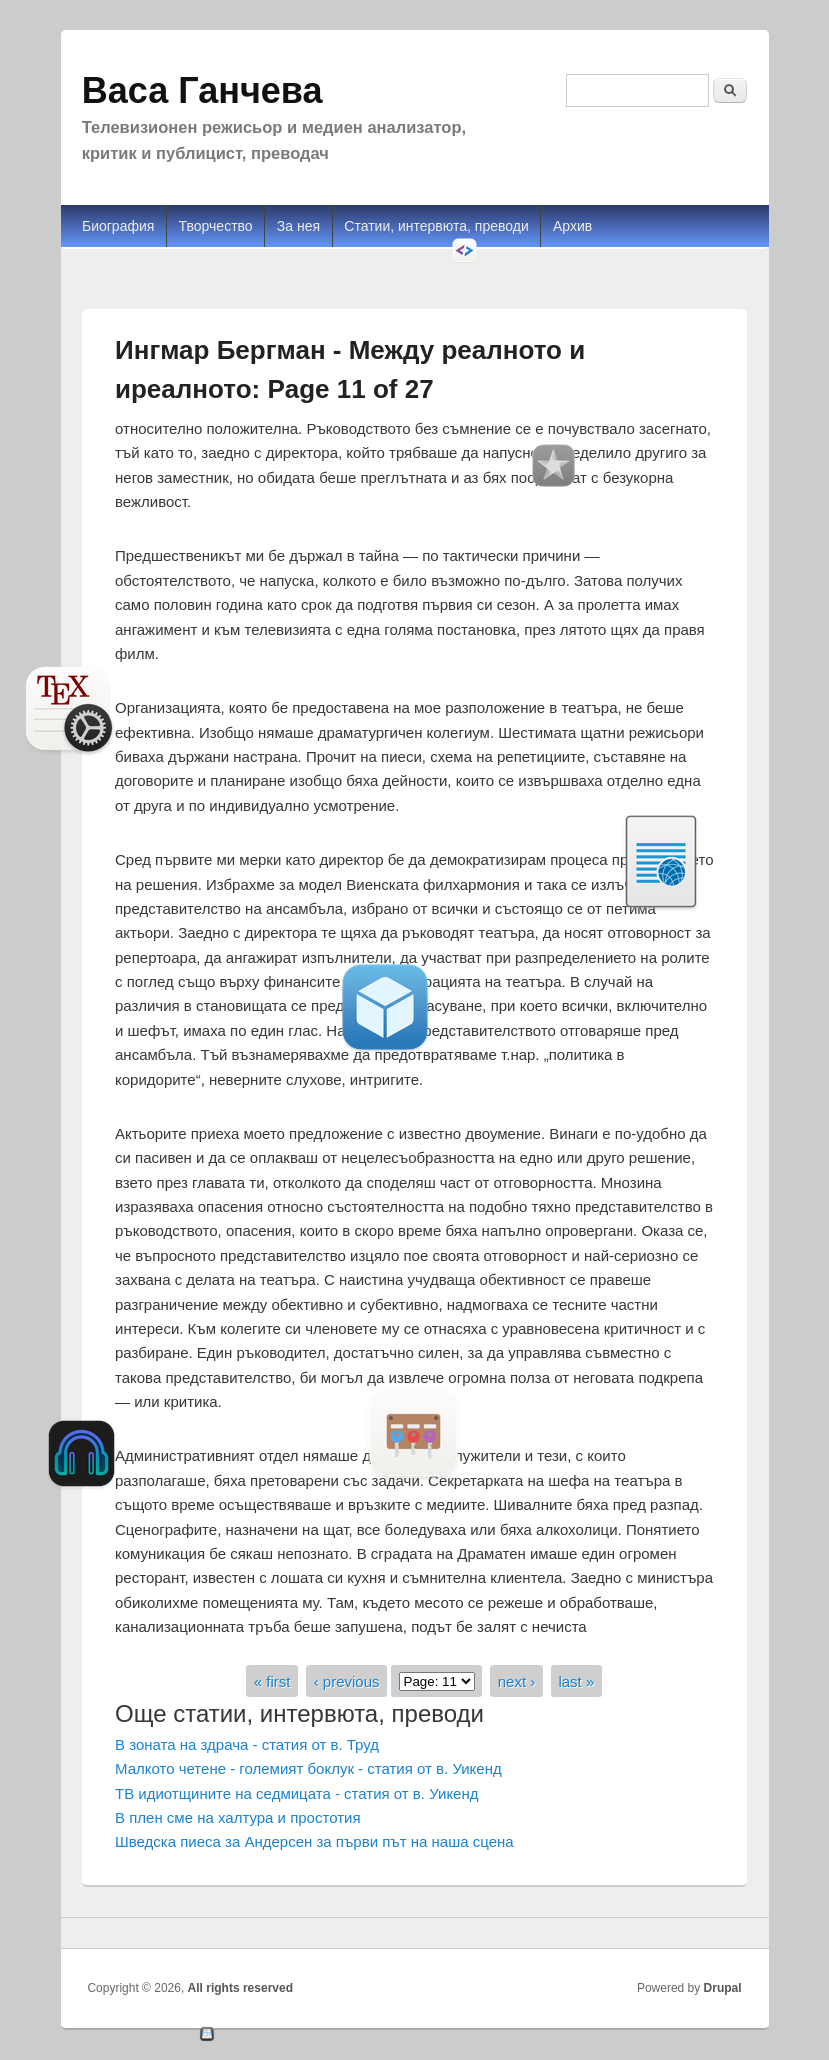  What do you see at coordinates (464, 250) in the screenshot?
I see `open smartgit version control client` at bounding box center [464, 250].